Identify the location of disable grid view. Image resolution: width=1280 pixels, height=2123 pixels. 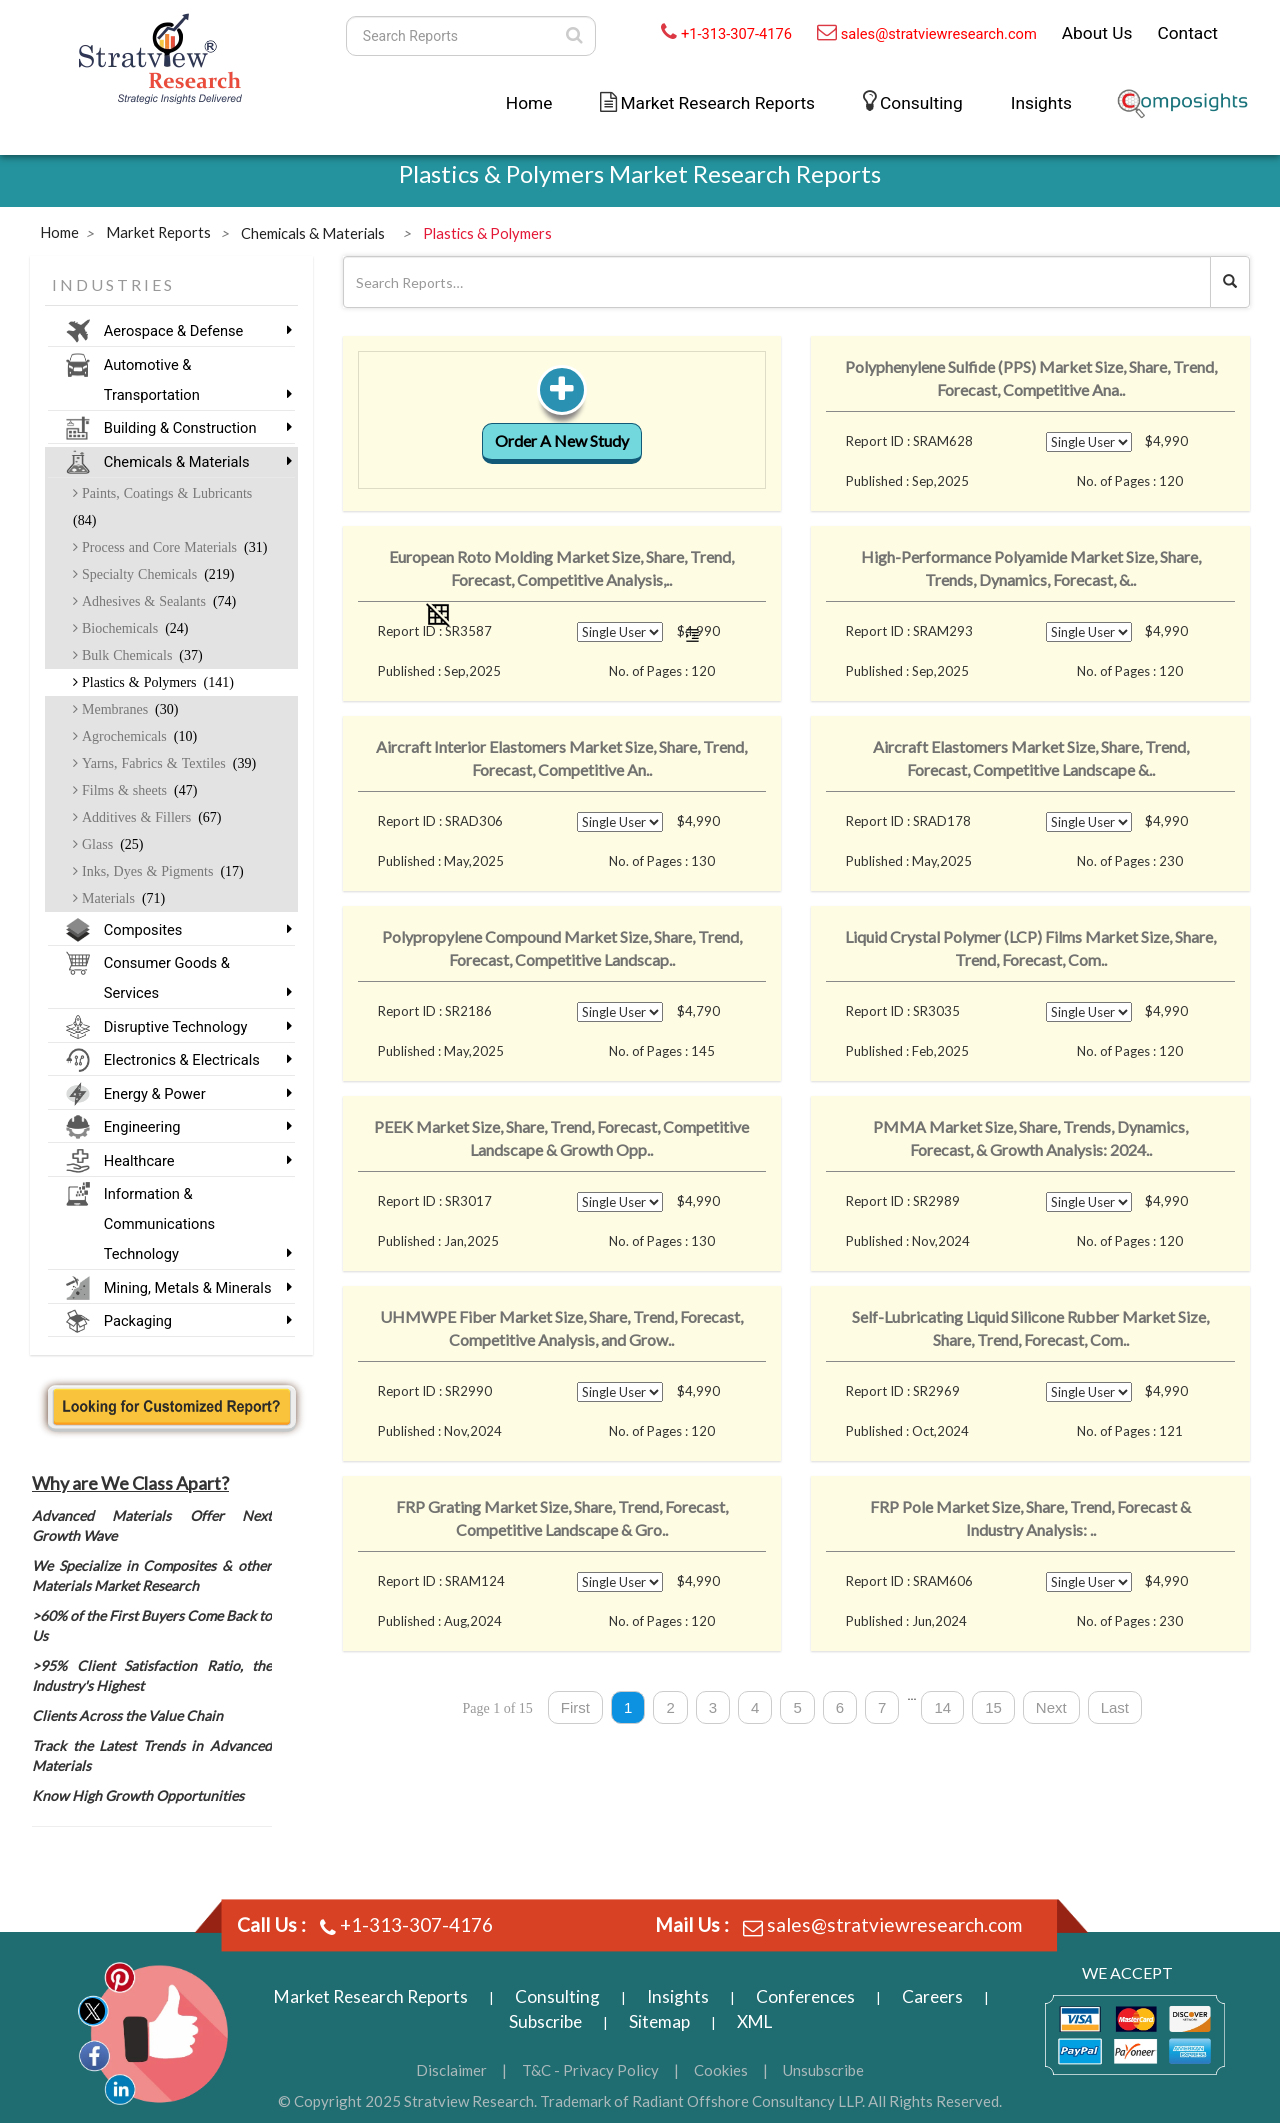
(438, 614).